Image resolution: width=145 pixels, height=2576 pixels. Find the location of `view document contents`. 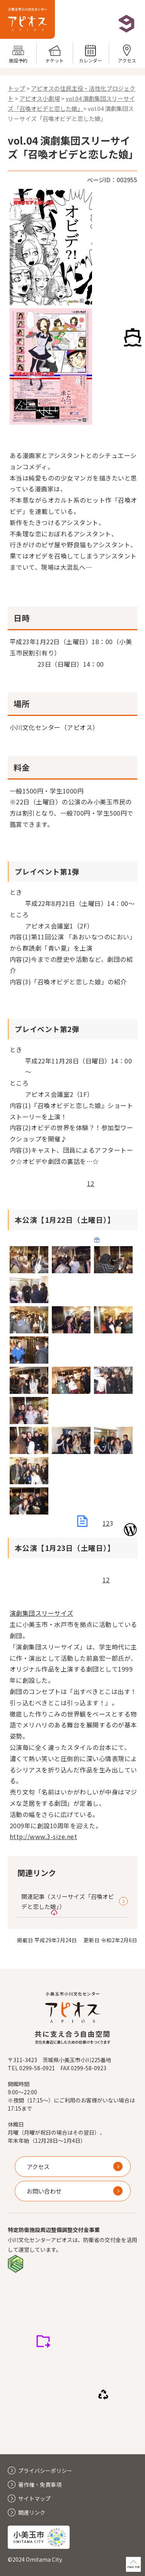

view document contents is located at coordinates (82, 1521).